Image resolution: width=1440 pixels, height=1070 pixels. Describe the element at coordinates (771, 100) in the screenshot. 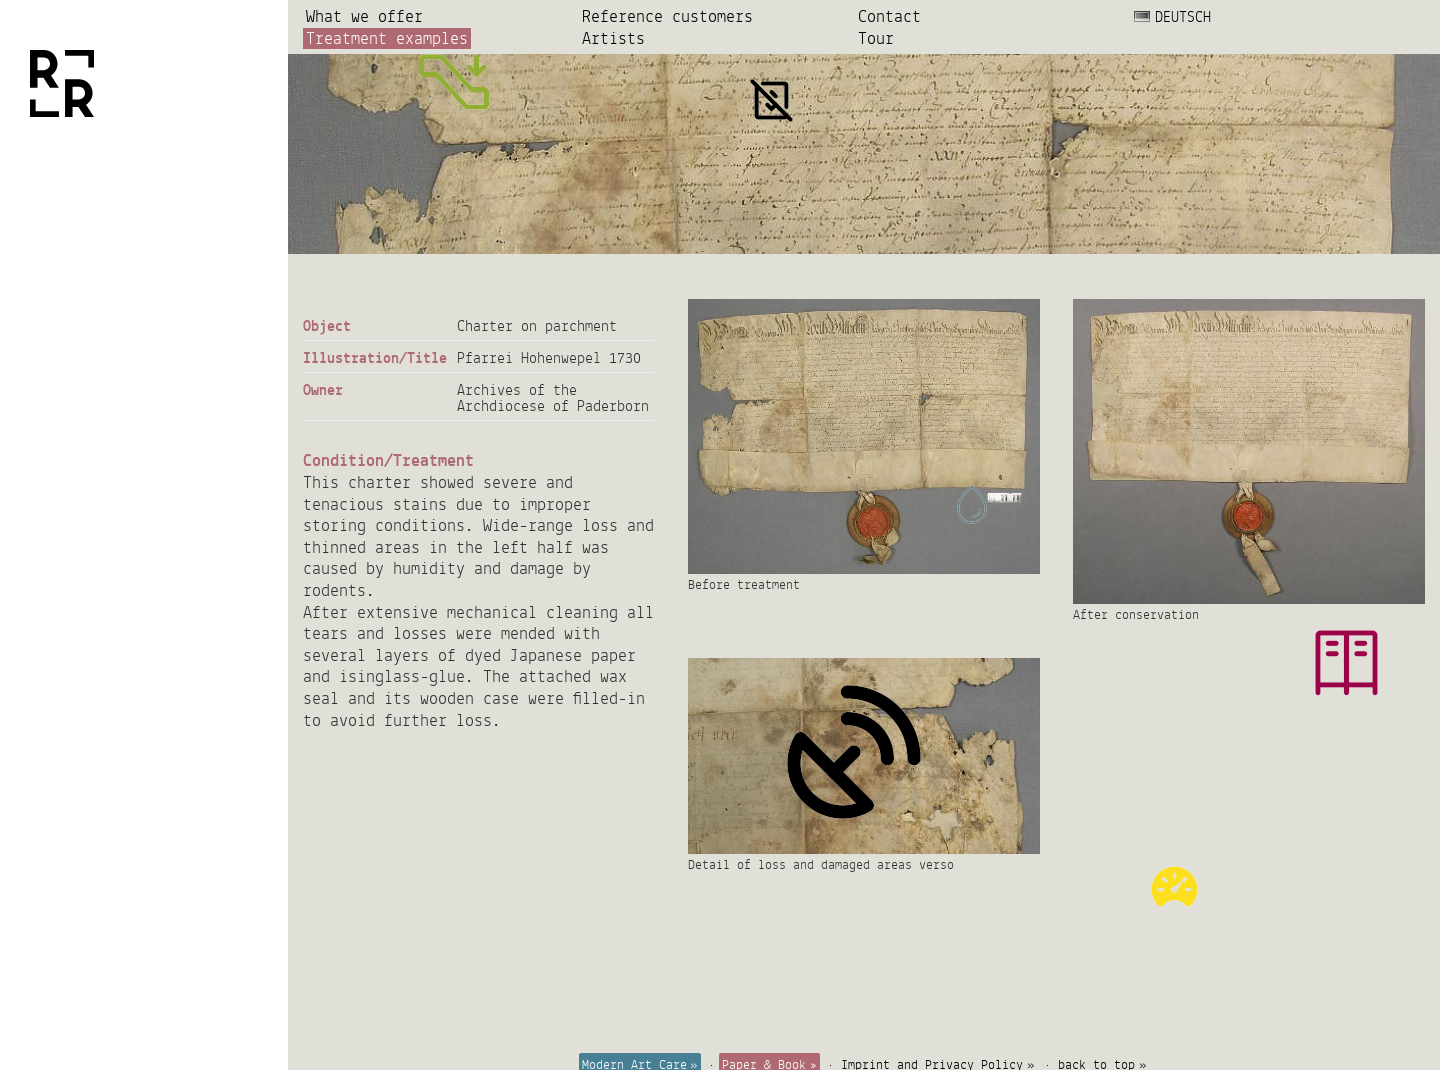

I see `elevator unavailable or out of service` at that location.